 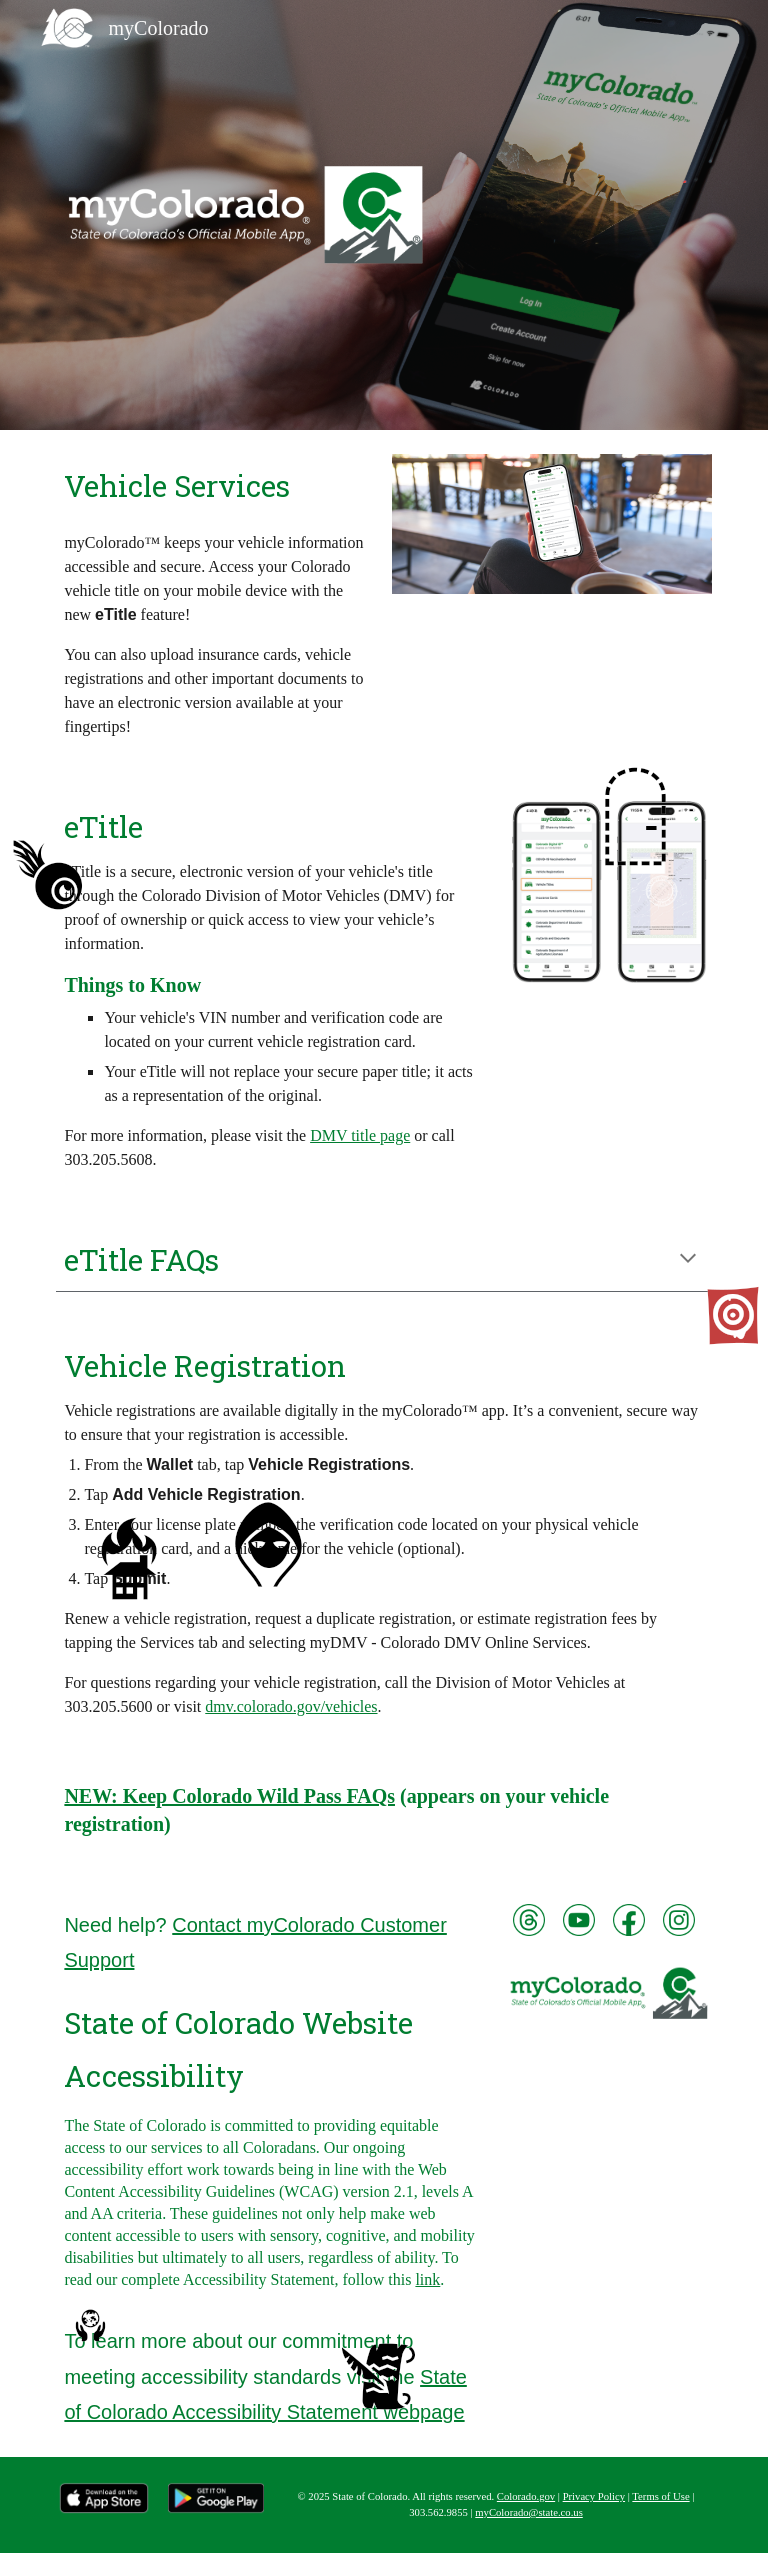 What do you see at coordinates (378, 2376) in the screenshot?
I see `access quest log or story journal` at bounding box center [378, 2376].